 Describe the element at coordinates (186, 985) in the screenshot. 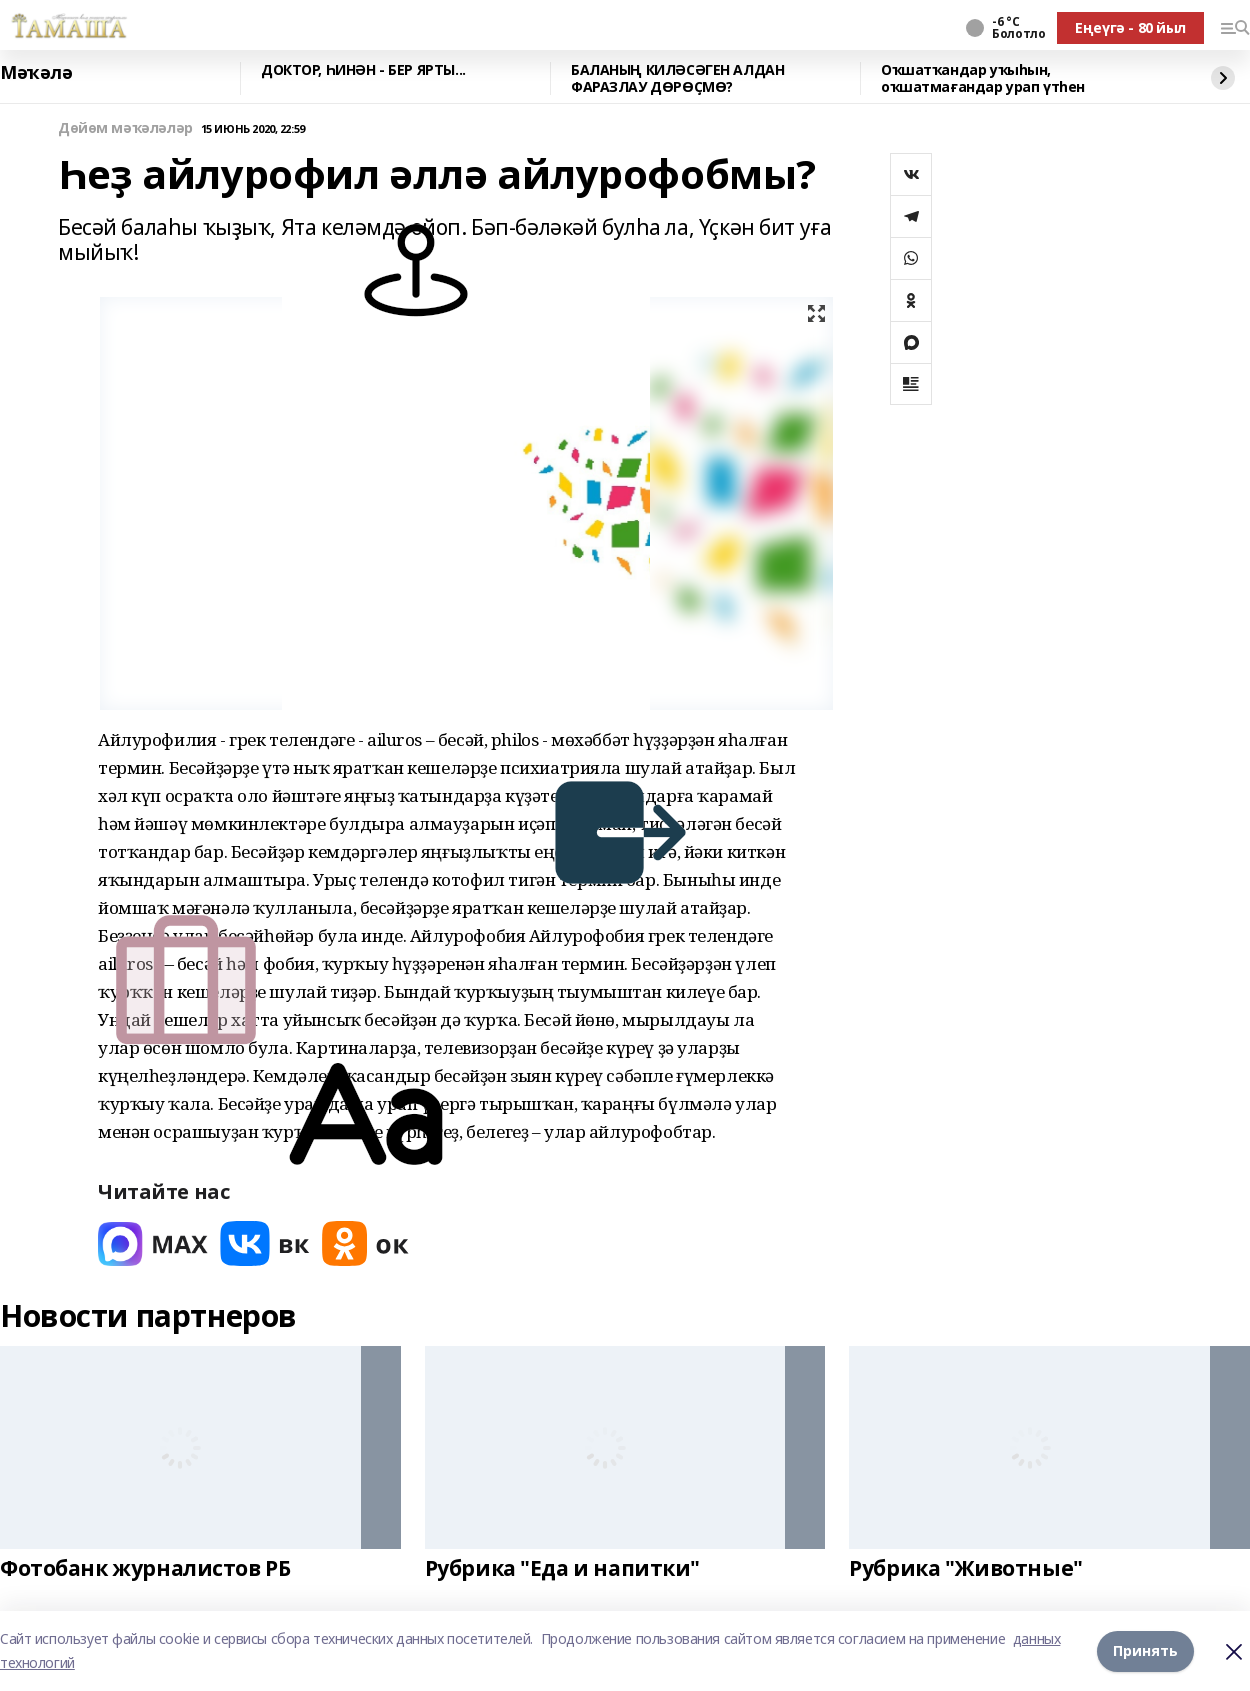

I see `access travel or trip planning features` at that location.